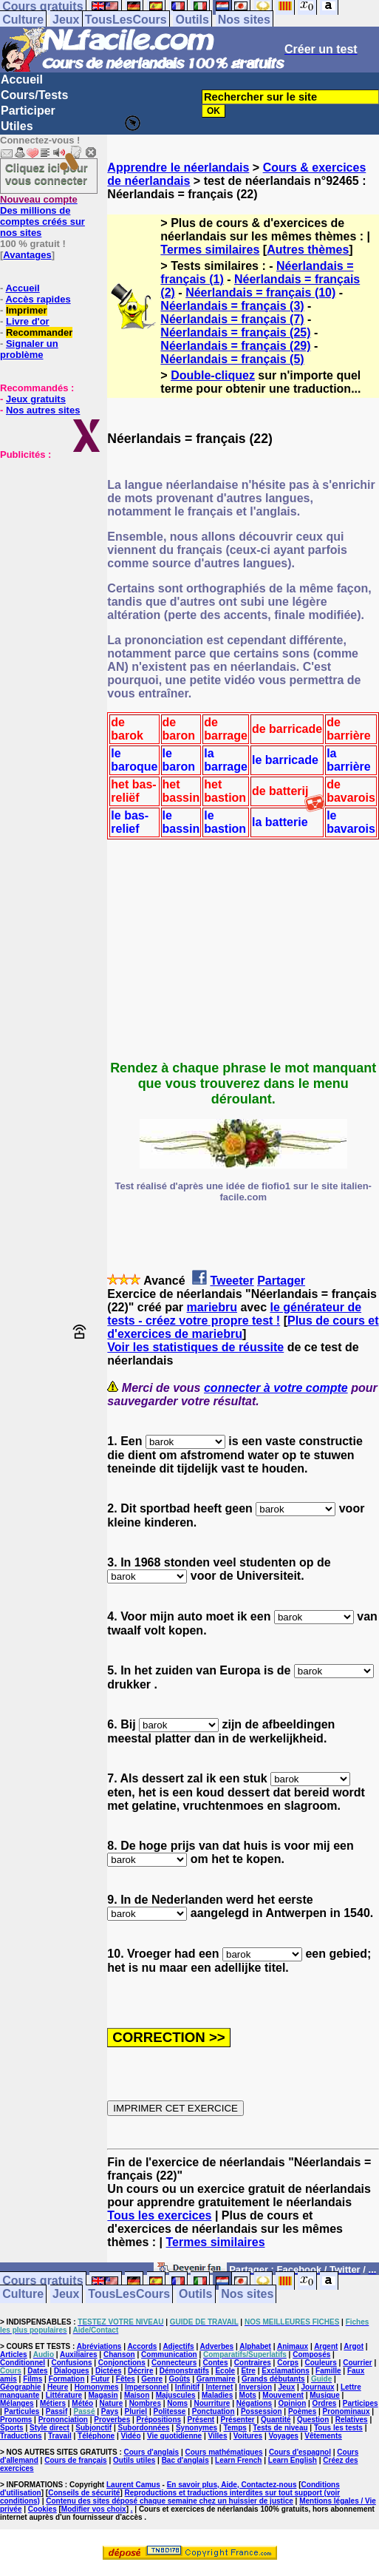 The width and height of the screenshot is (379, 2576). Describe the element at coordinates (69, 161) in the screenshot. I see `analogue brand logo` at that location.